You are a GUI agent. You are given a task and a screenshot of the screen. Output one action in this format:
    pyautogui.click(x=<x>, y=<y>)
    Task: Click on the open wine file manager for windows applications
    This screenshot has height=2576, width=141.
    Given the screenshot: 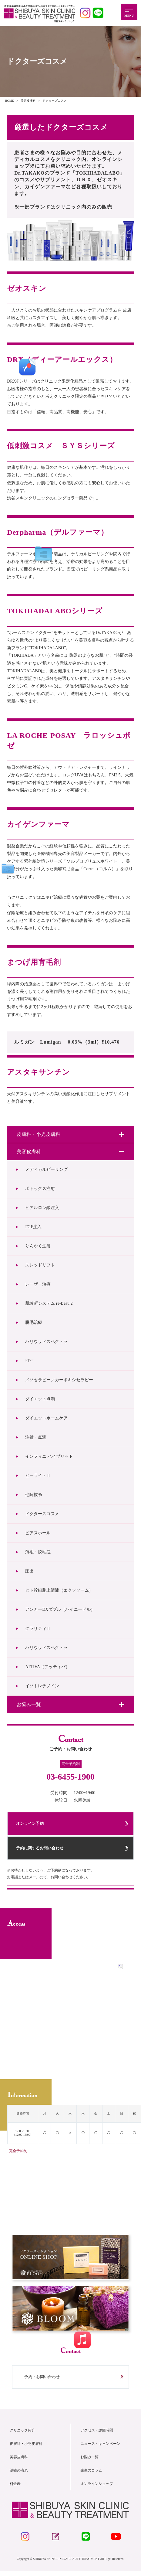 What is the action you would take?
    pyautogui.click(x=43, y=554)
    